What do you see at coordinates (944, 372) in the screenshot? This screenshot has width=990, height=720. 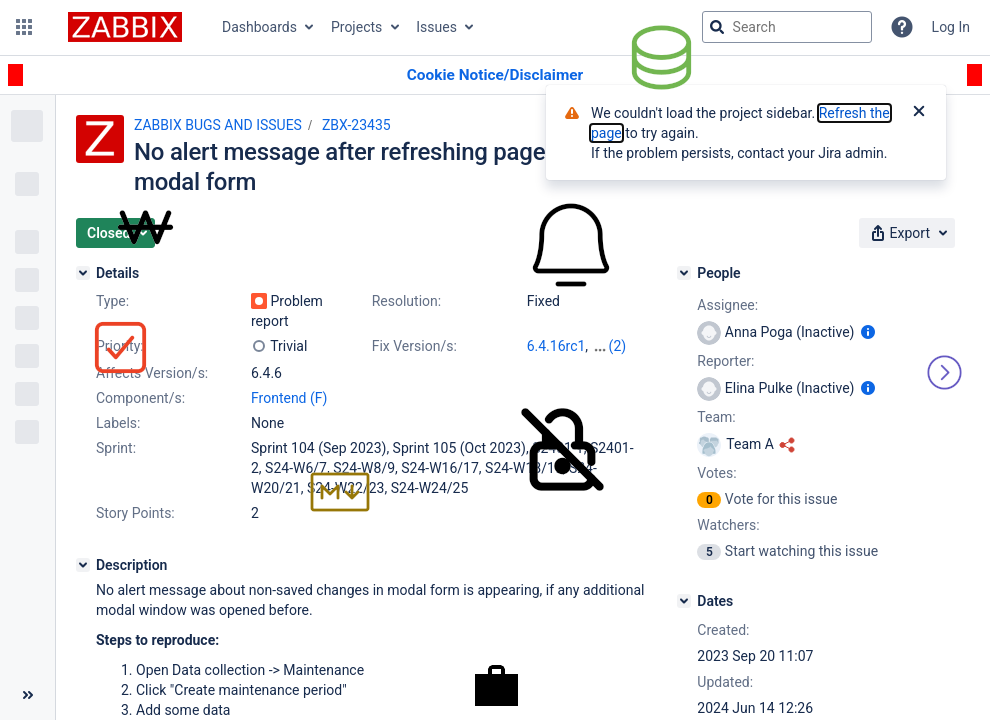 I see `go to next item or step` at bounding box center [944, 372].